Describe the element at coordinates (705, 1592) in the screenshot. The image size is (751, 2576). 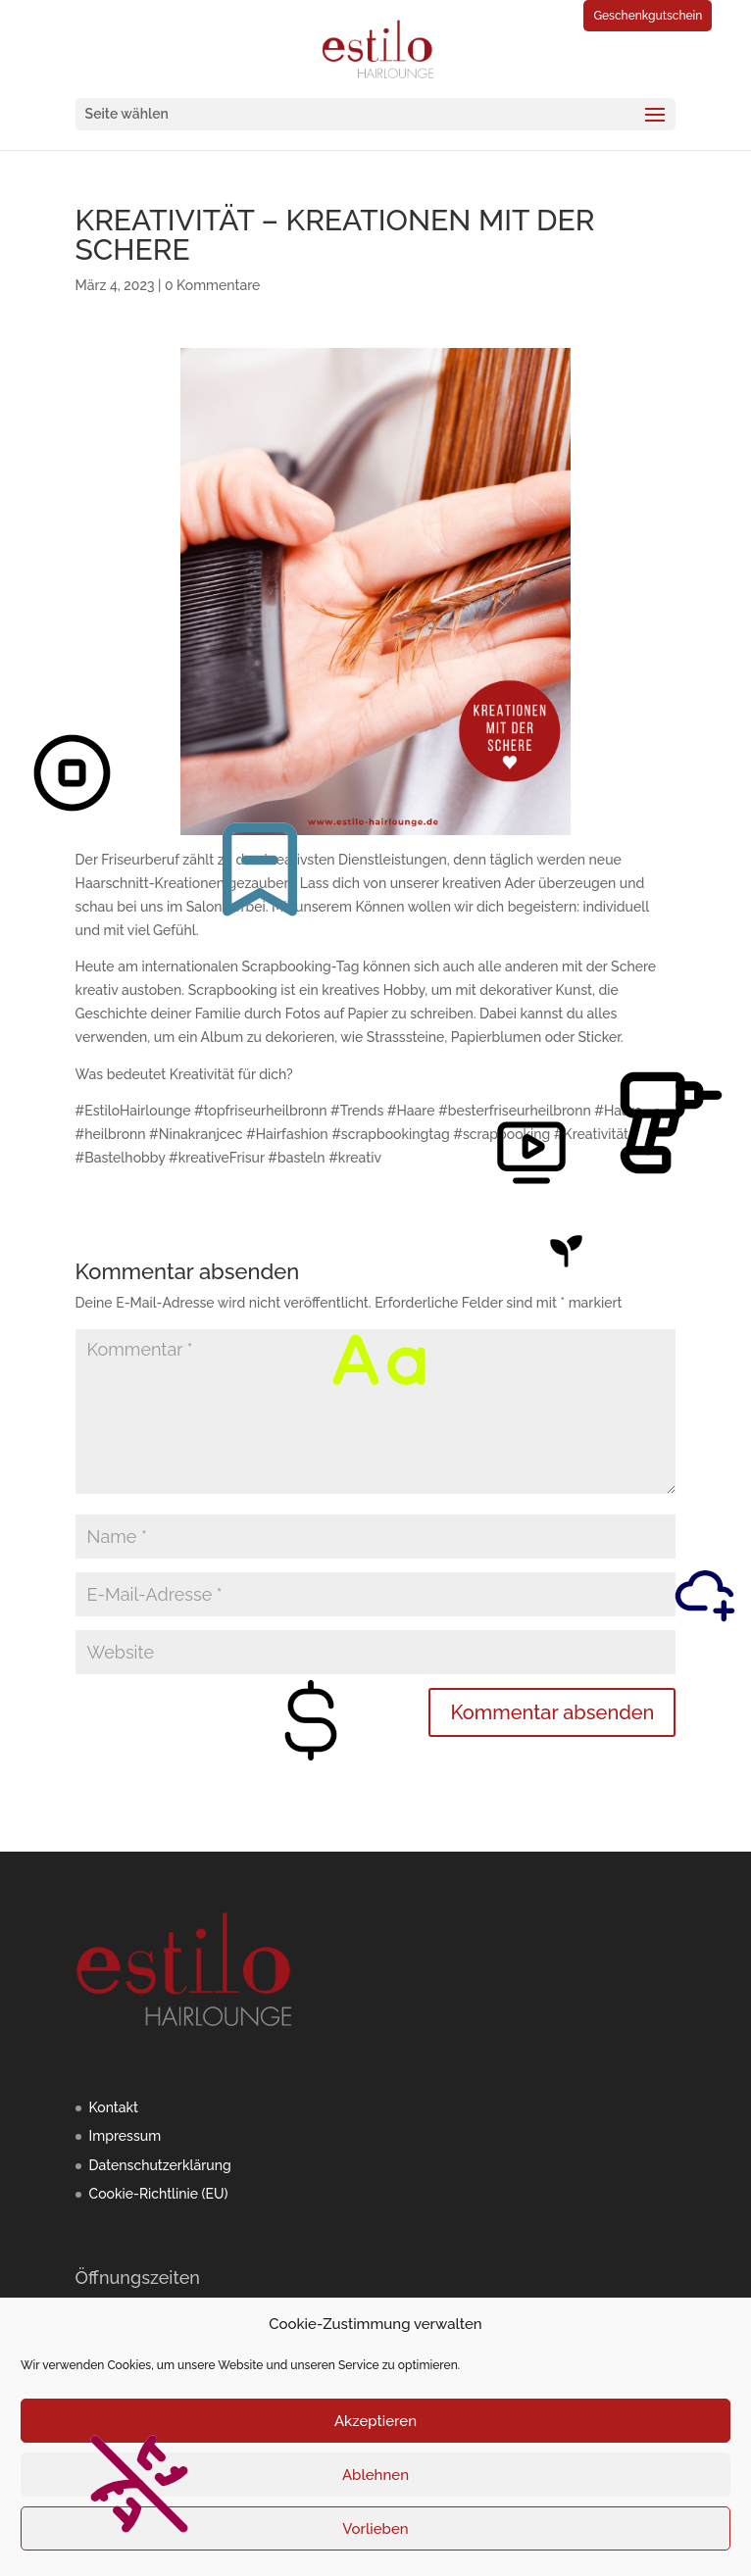
I see `upload a new file to cloud storage` at that location.